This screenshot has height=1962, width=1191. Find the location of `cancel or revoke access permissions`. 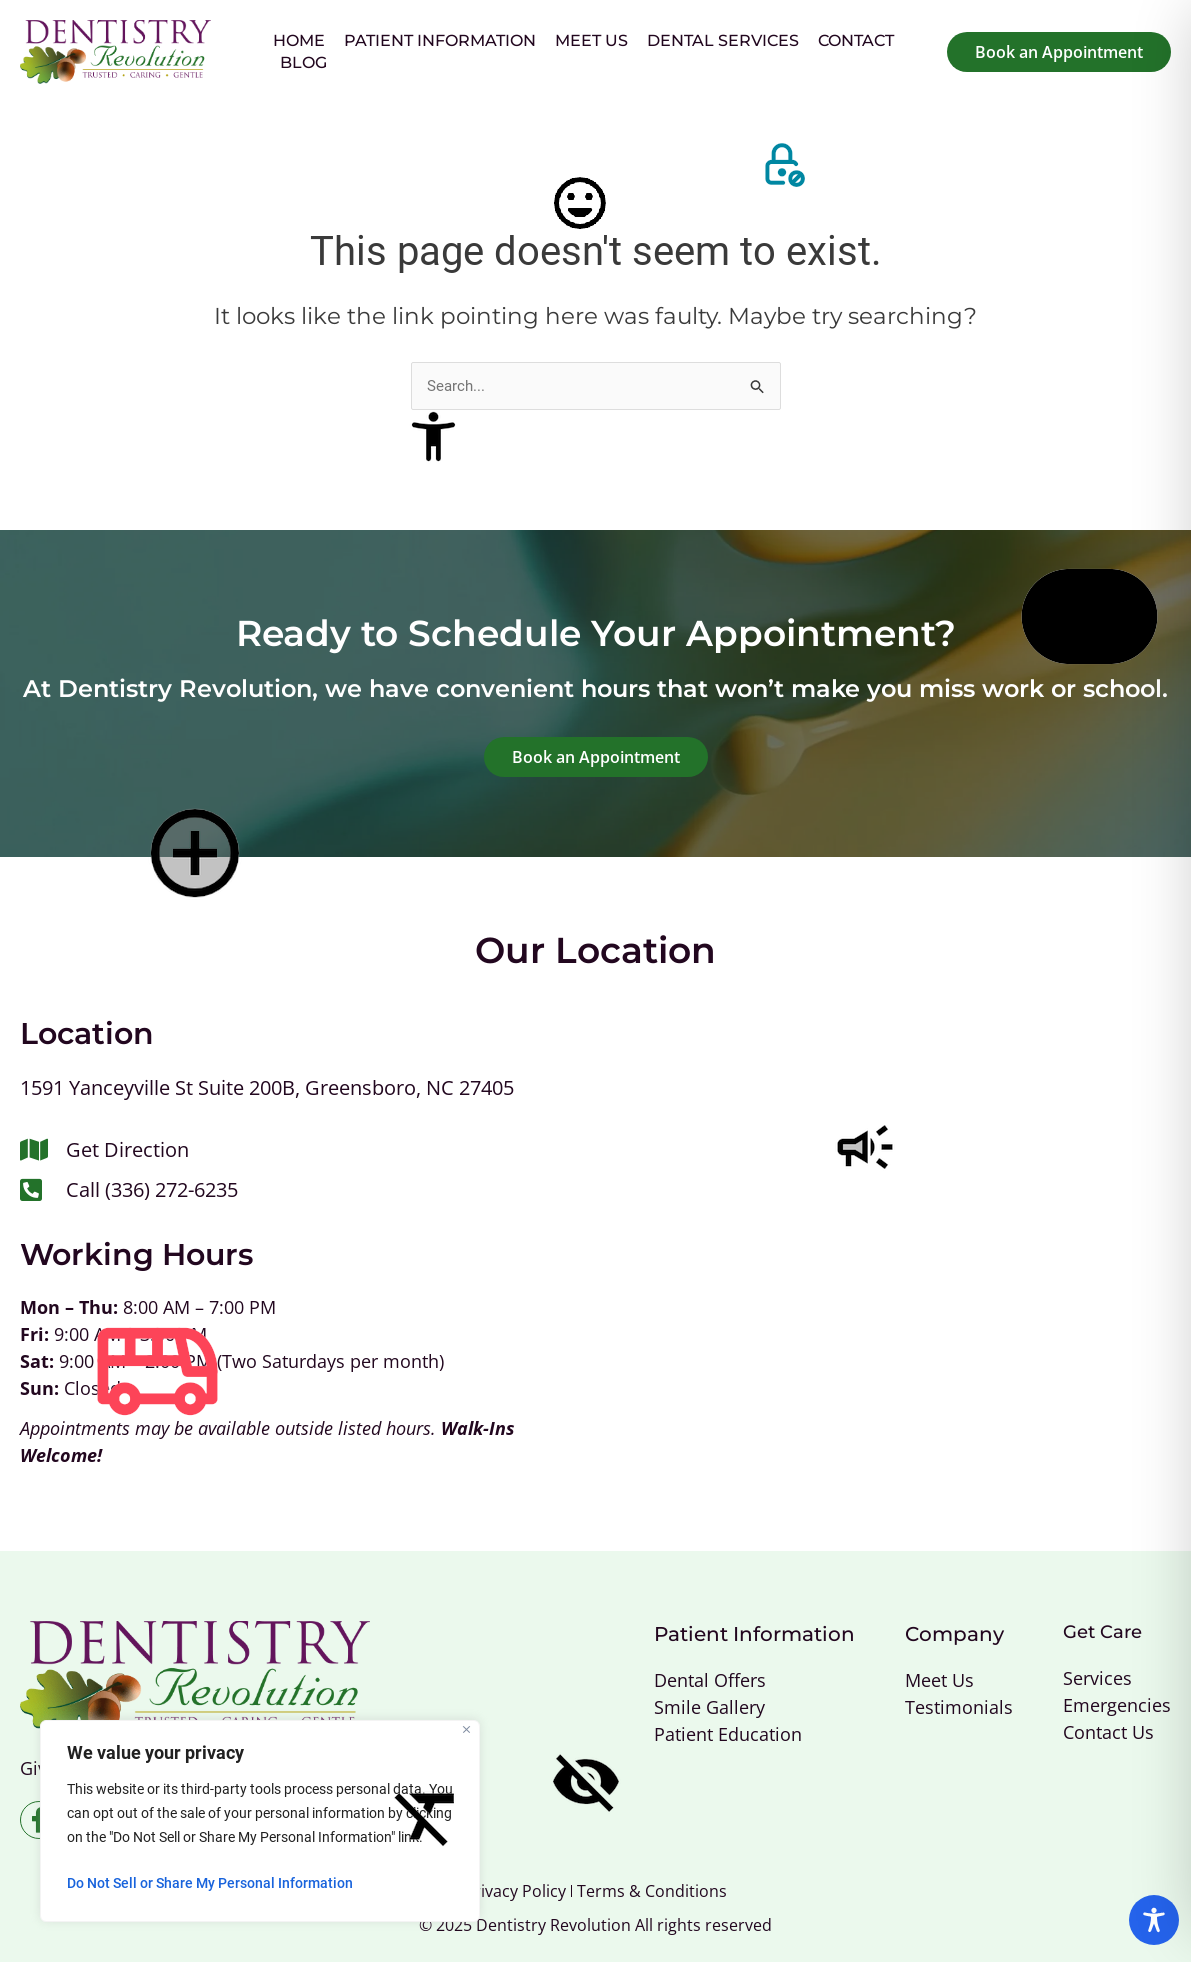

cancel or revoke access permissions is located at coordinates (782, 164).